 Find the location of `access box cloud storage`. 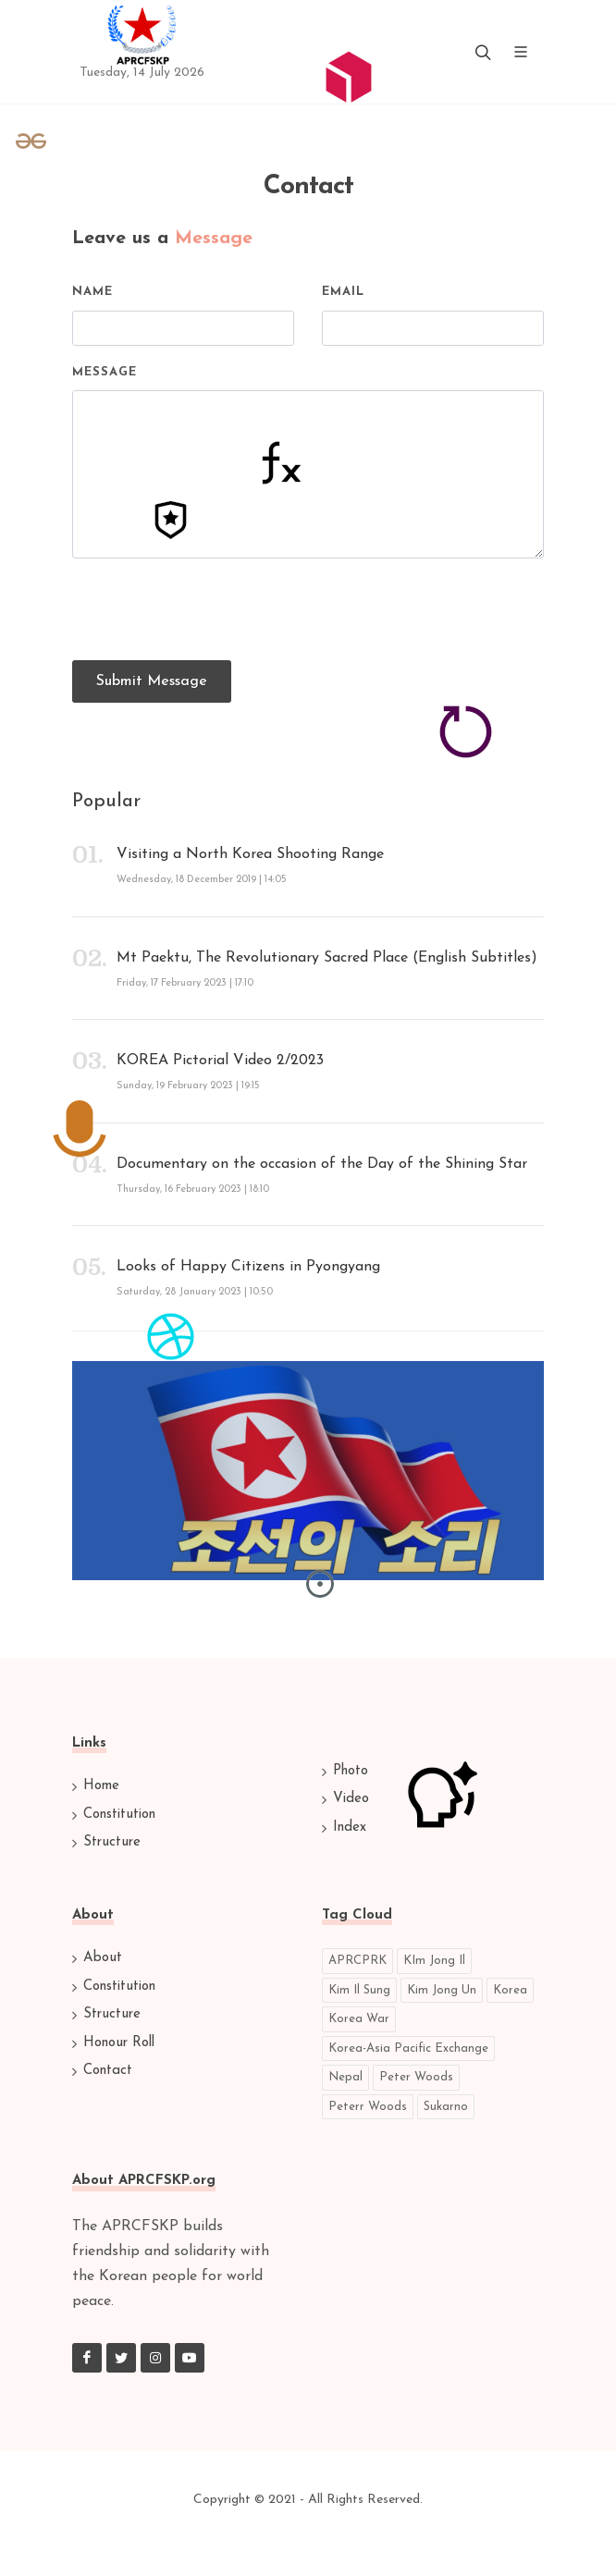

access box cloud storage is located at coordinates (349, 78).